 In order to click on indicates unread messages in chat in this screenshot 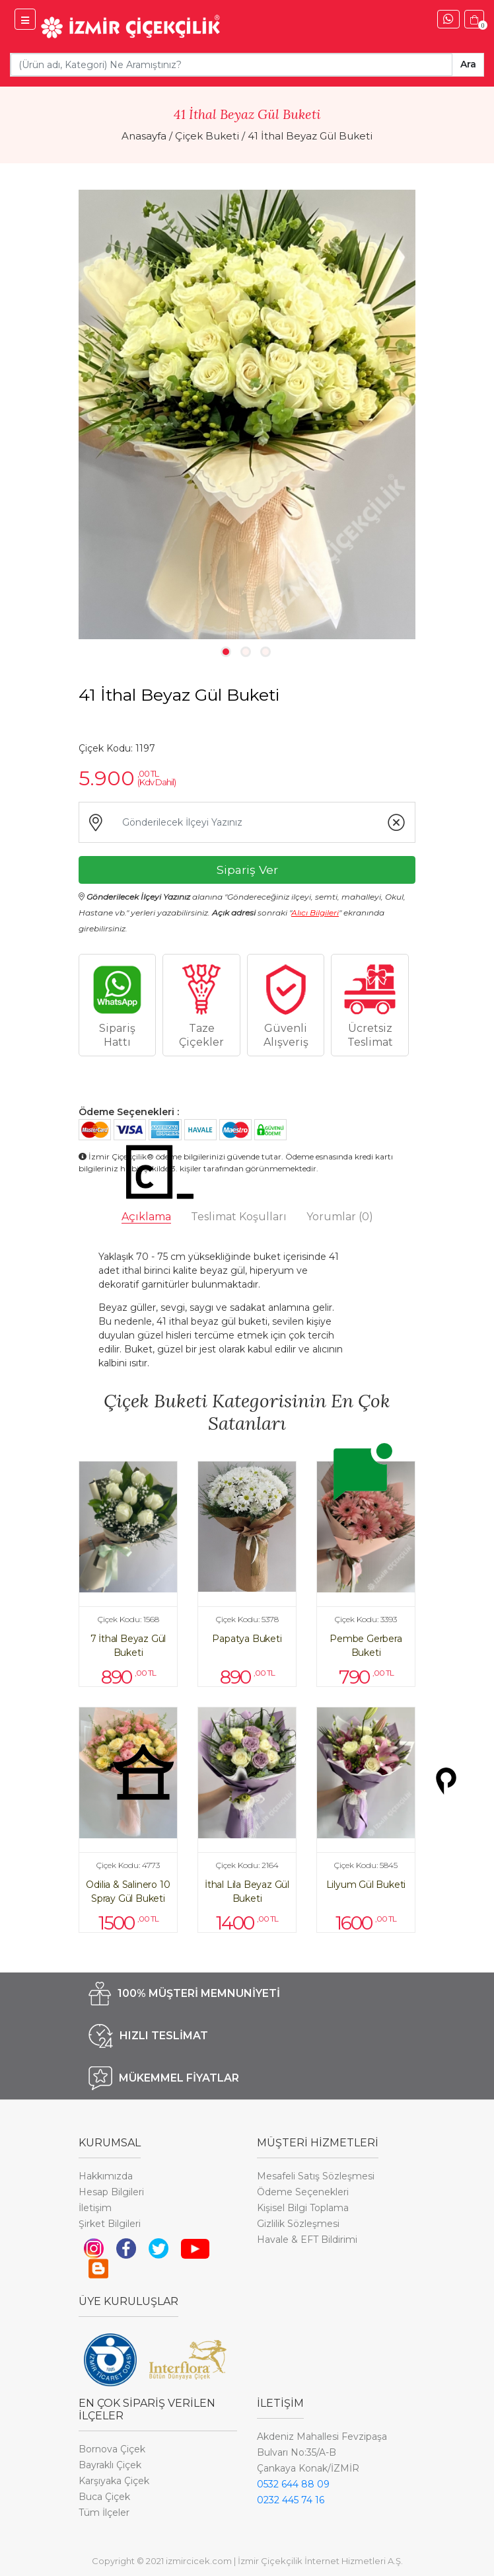, I will do `click(360, 1472)`.